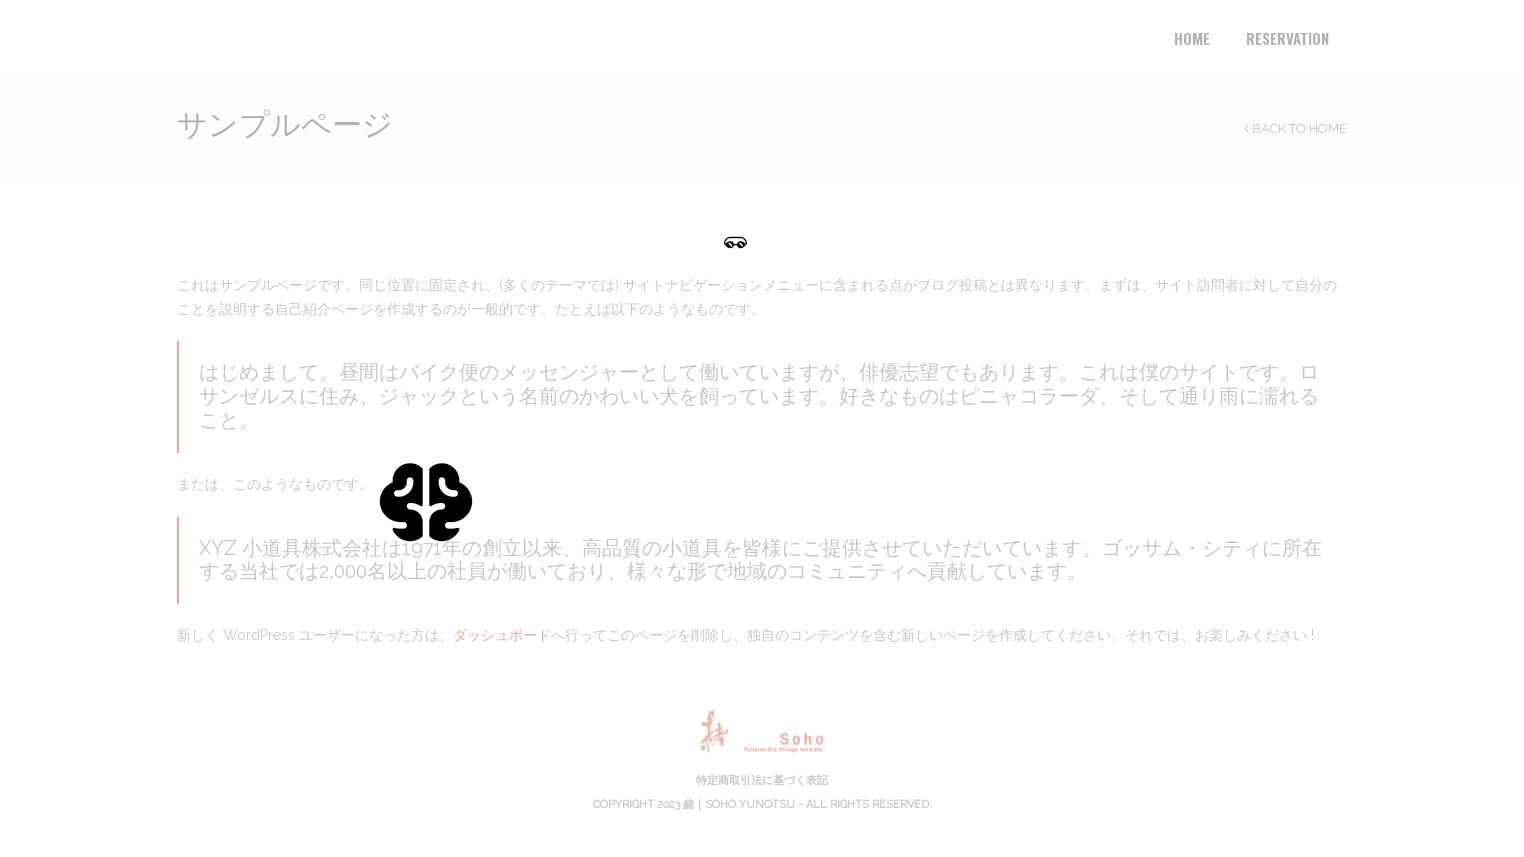 The height and width of the screenshot is (857, 1524). Describe the element at coordinates (735, 242) in the screenshot. I see `access virtual reality or immersive mode` at that location.